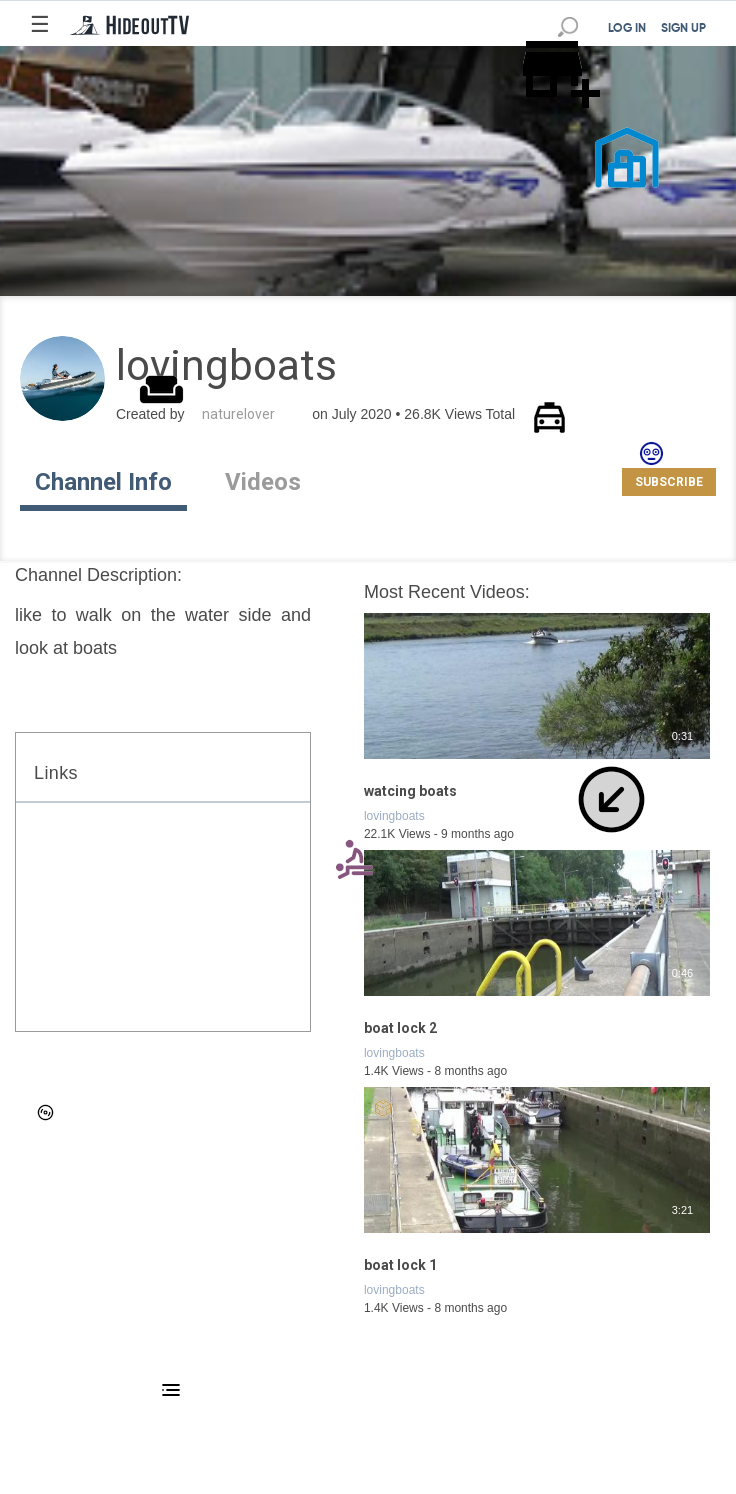 The height and width of the screenshot is (1494, 736). I want to click on play or access music library, so click(45, 1112).